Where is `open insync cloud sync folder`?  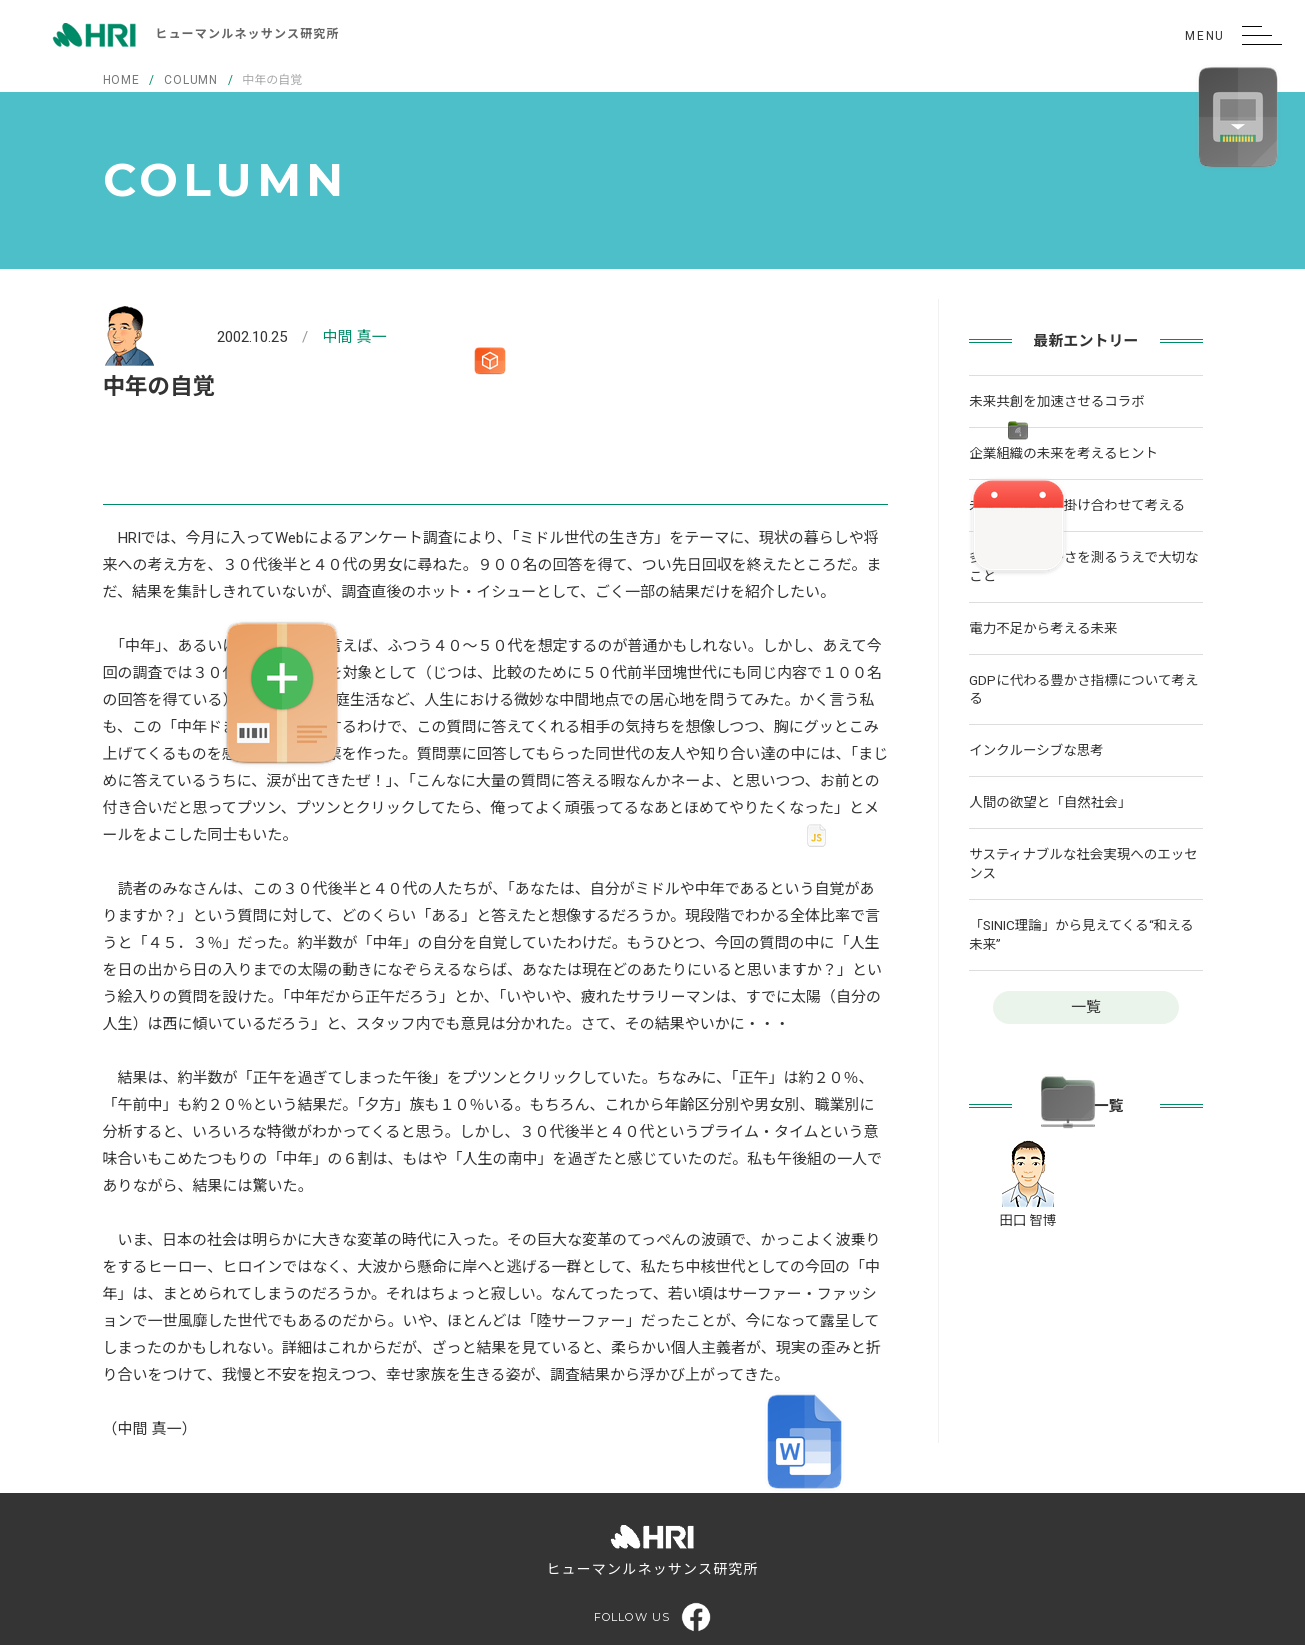
open insync cloud sync folder is located at coordinates (1018, 430).